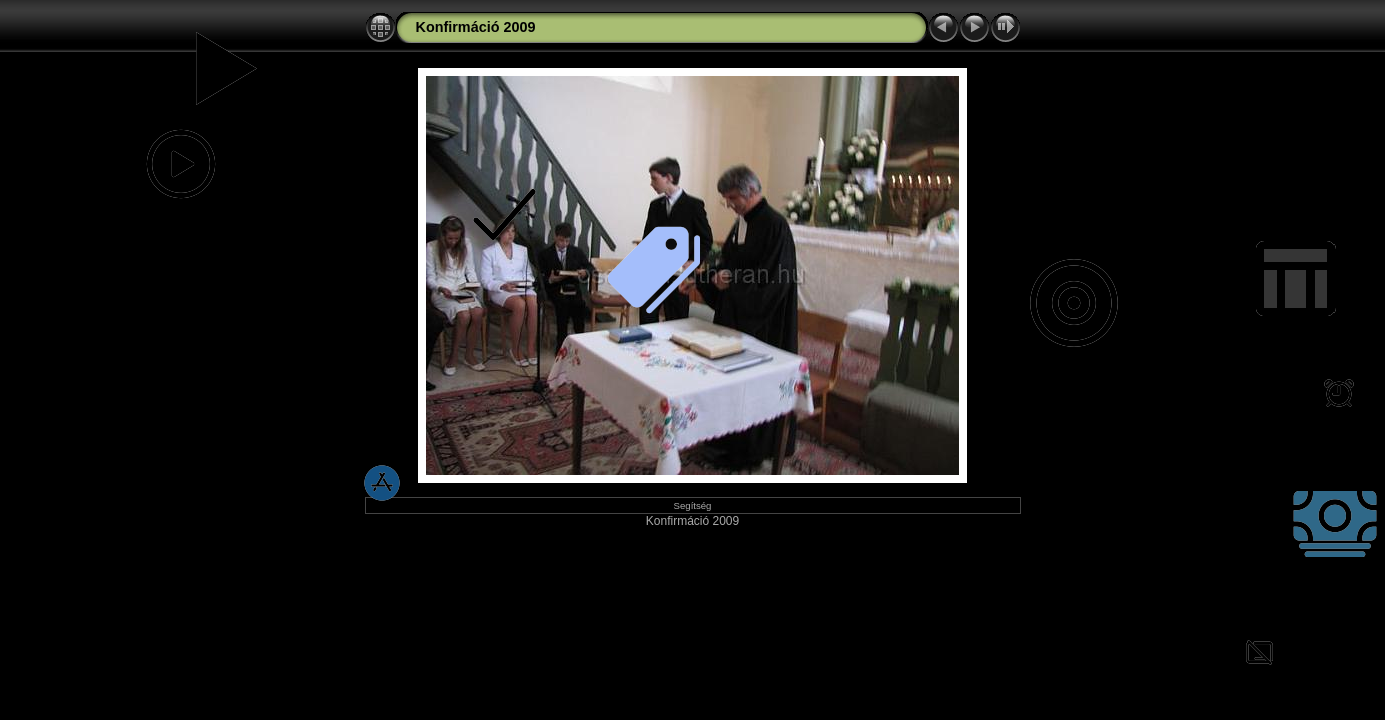  What do you see at coordinates (1074, 303) in the screenshot?
I see `play or access media library` at bounding box center [1074, 303].